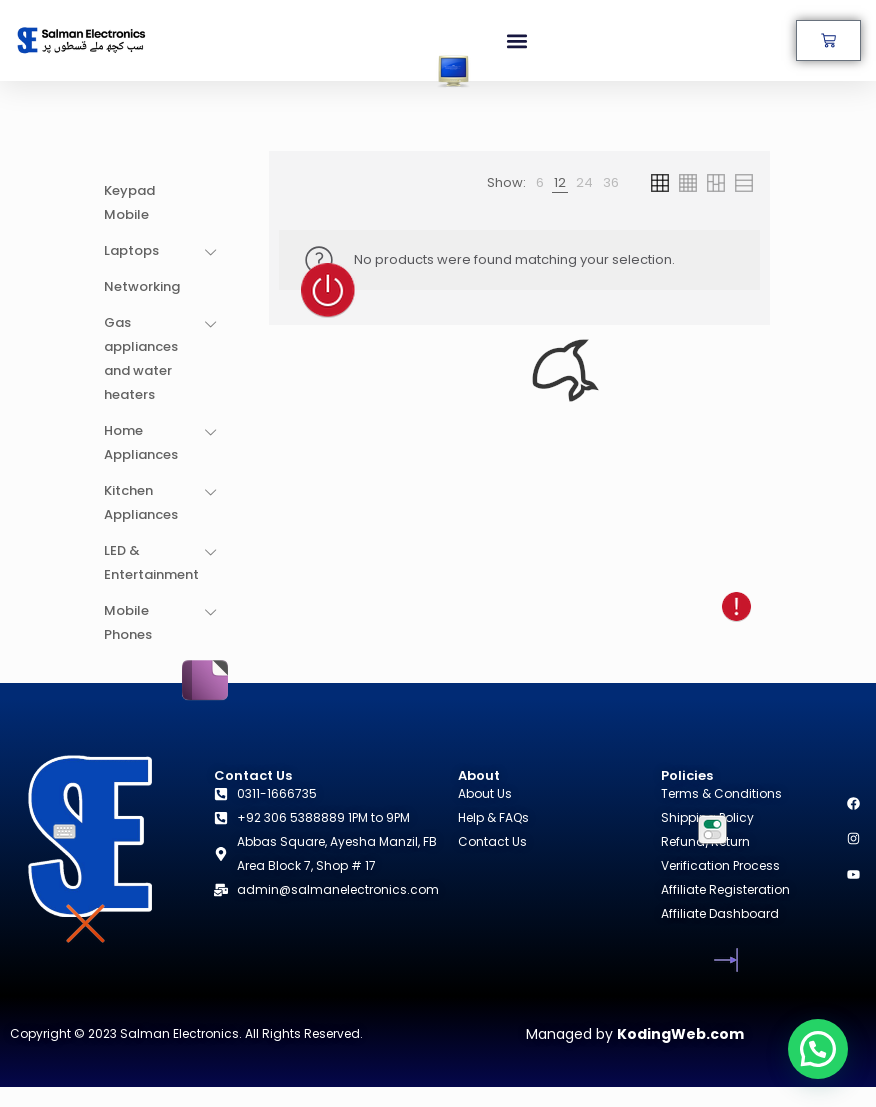 Image resolution: width=876 pixels, height=1107 pixels. I want to click on connect to a windows PC or external computer, so click(453, 70).